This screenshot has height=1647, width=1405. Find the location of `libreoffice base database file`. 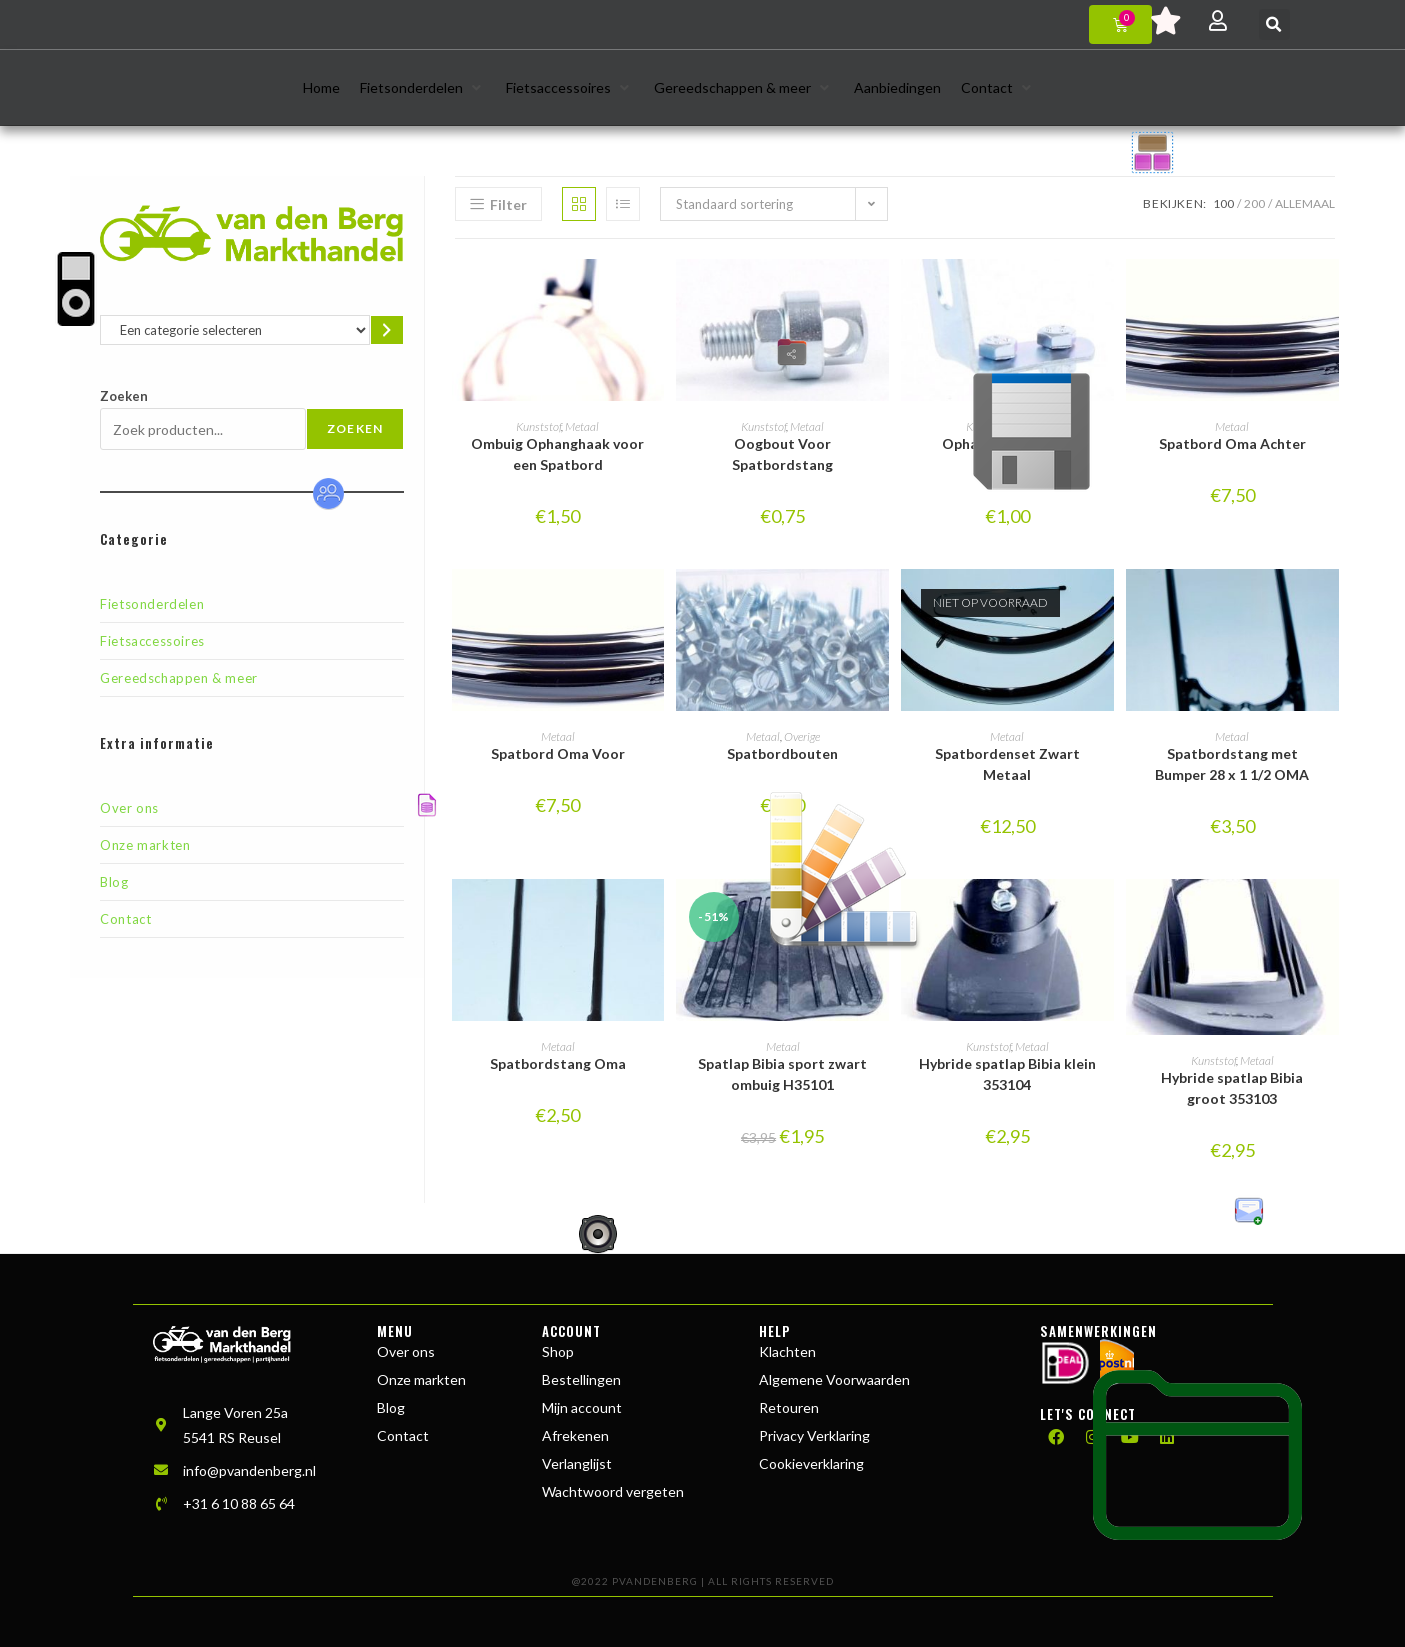

libreoffice base database file is located at coordinates (427, 805).